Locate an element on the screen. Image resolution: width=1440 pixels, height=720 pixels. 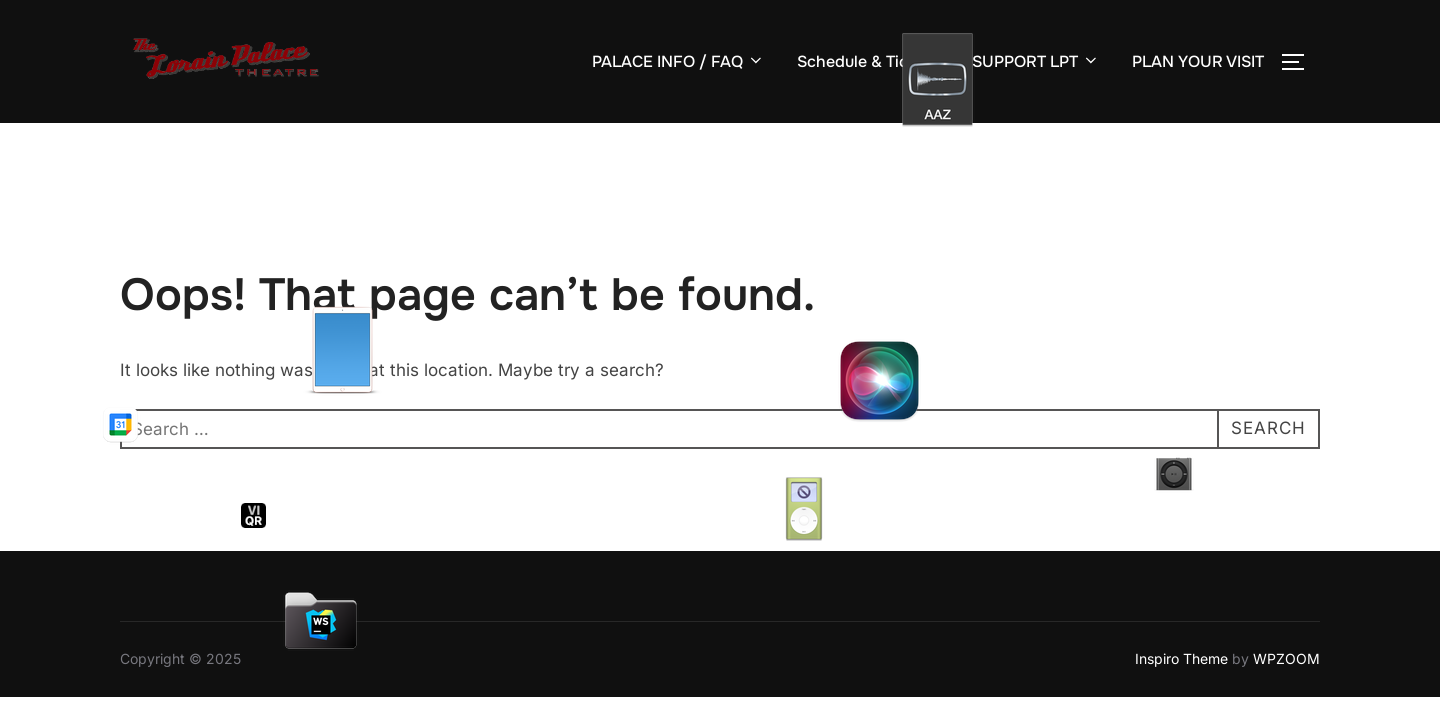
iPod shuffle device in space gray is located at coordinates (1174, 474).